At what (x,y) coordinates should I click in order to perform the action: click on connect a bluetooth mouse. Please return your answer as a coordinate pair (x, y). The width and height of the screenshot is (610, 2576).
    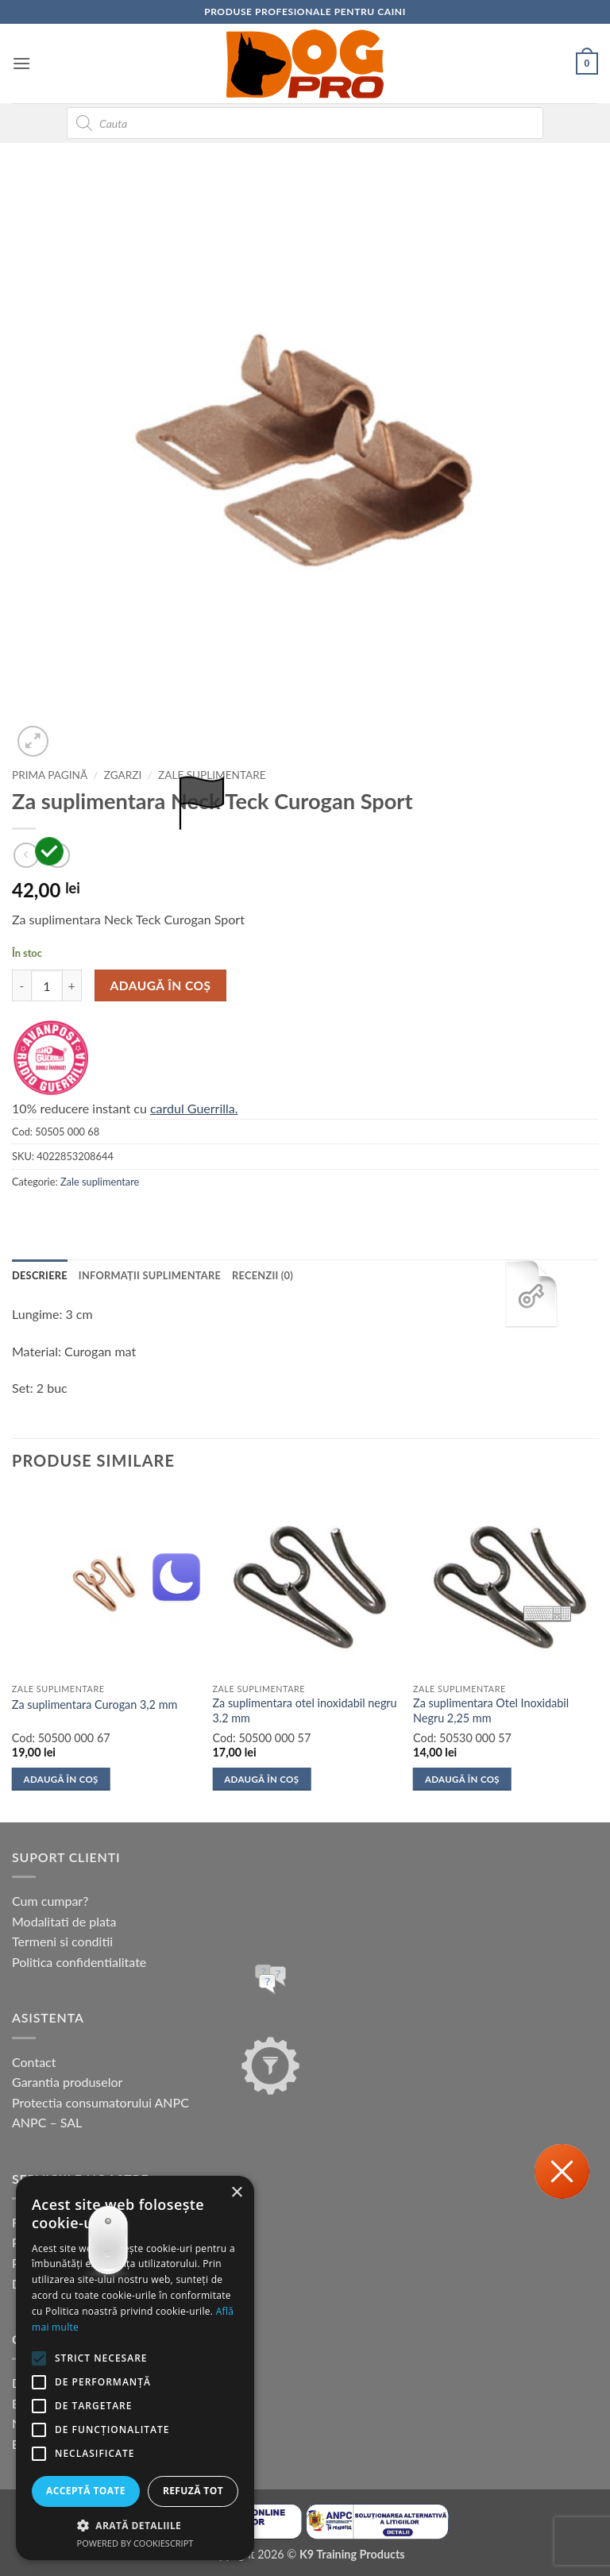
    Looking at the image, I should click on (108, 2242).